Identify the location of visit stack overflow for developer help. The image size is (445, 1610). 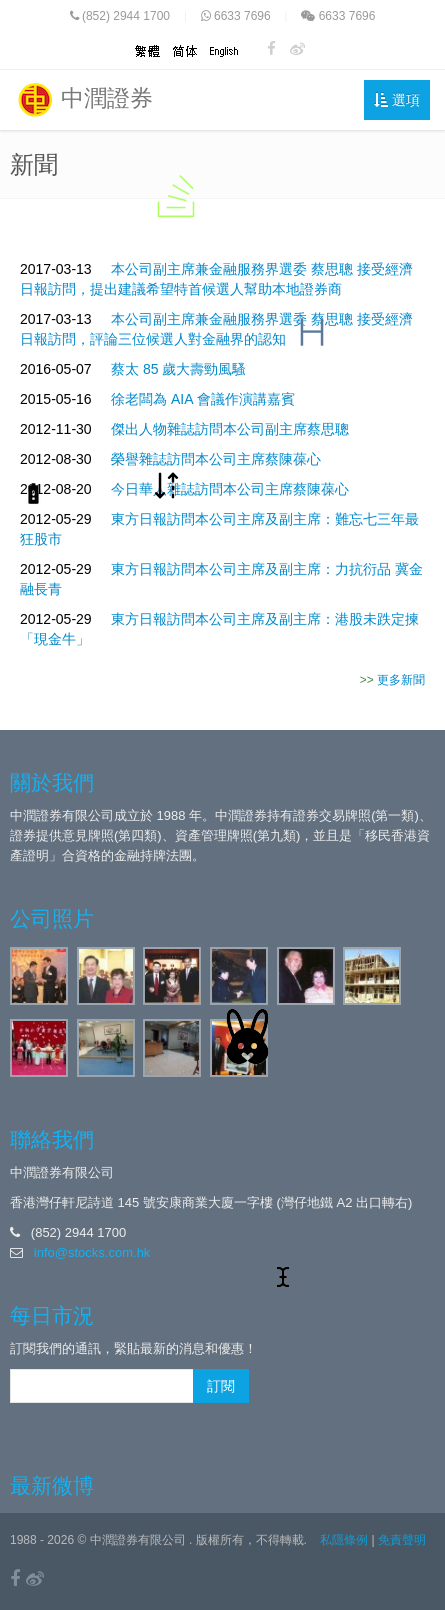
(176, 197).